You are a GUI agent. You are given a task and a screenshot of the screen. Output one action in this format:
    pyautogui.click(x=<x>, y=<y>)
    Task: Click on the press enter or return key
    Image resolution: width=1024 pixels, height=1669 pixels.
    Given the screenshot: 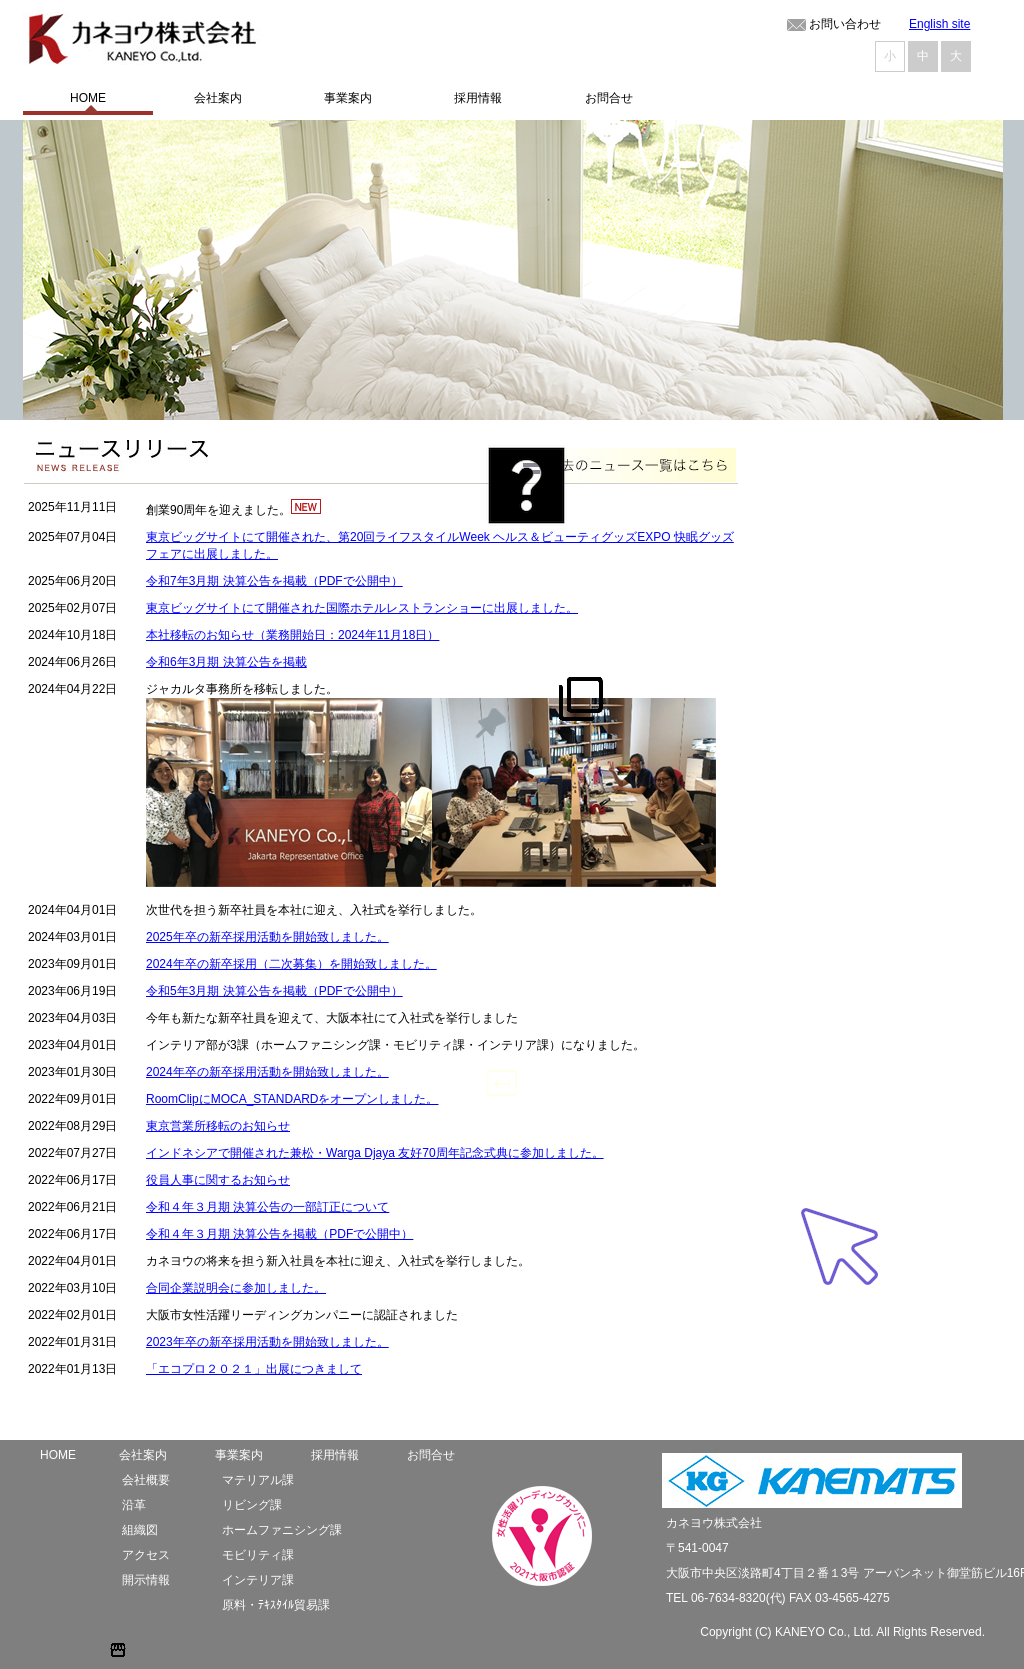 What is the action you would take?
    pyautogui.click(x=502, y=1083)
    